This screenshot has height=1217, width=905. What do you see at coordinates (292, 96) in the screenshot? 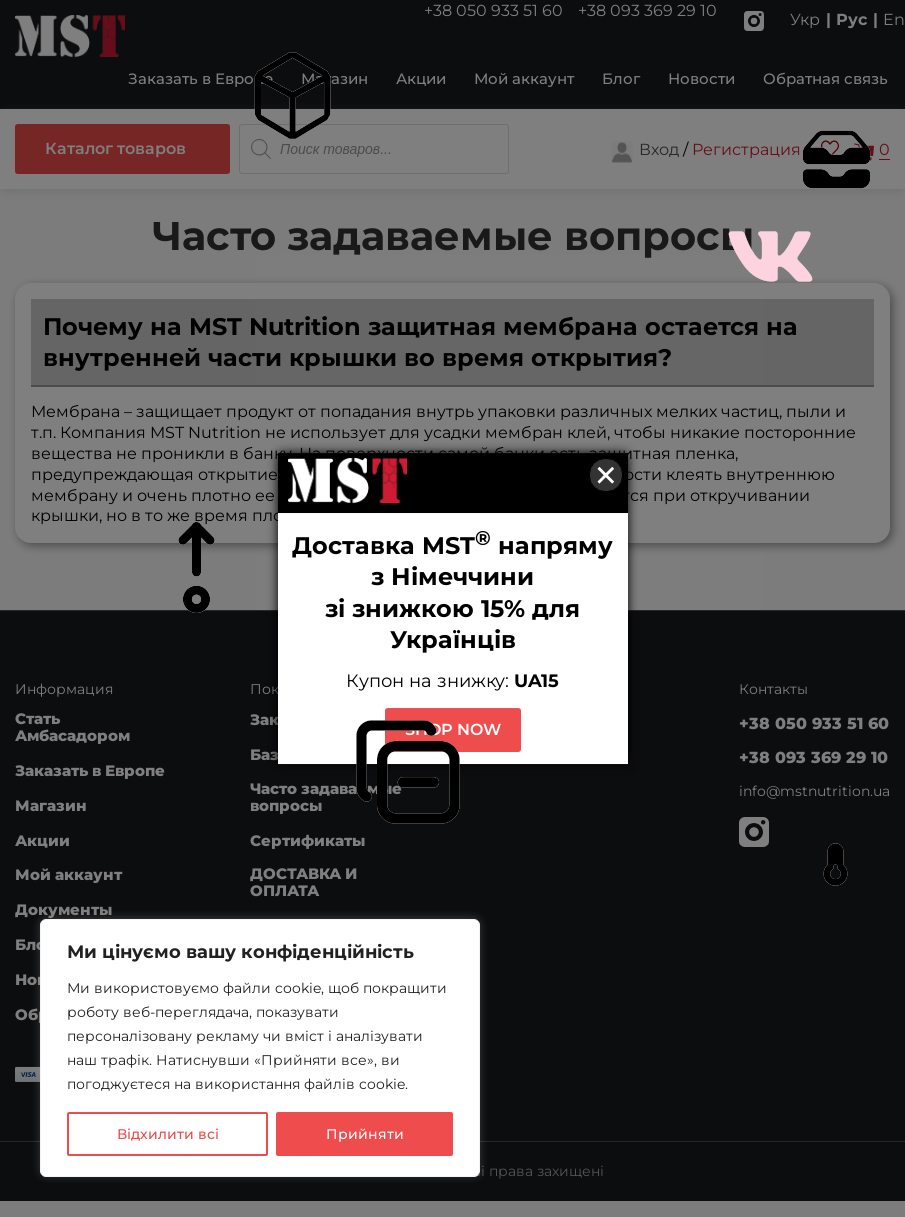
I see `indicates a method or function in code` at bounding box center [292, 96].